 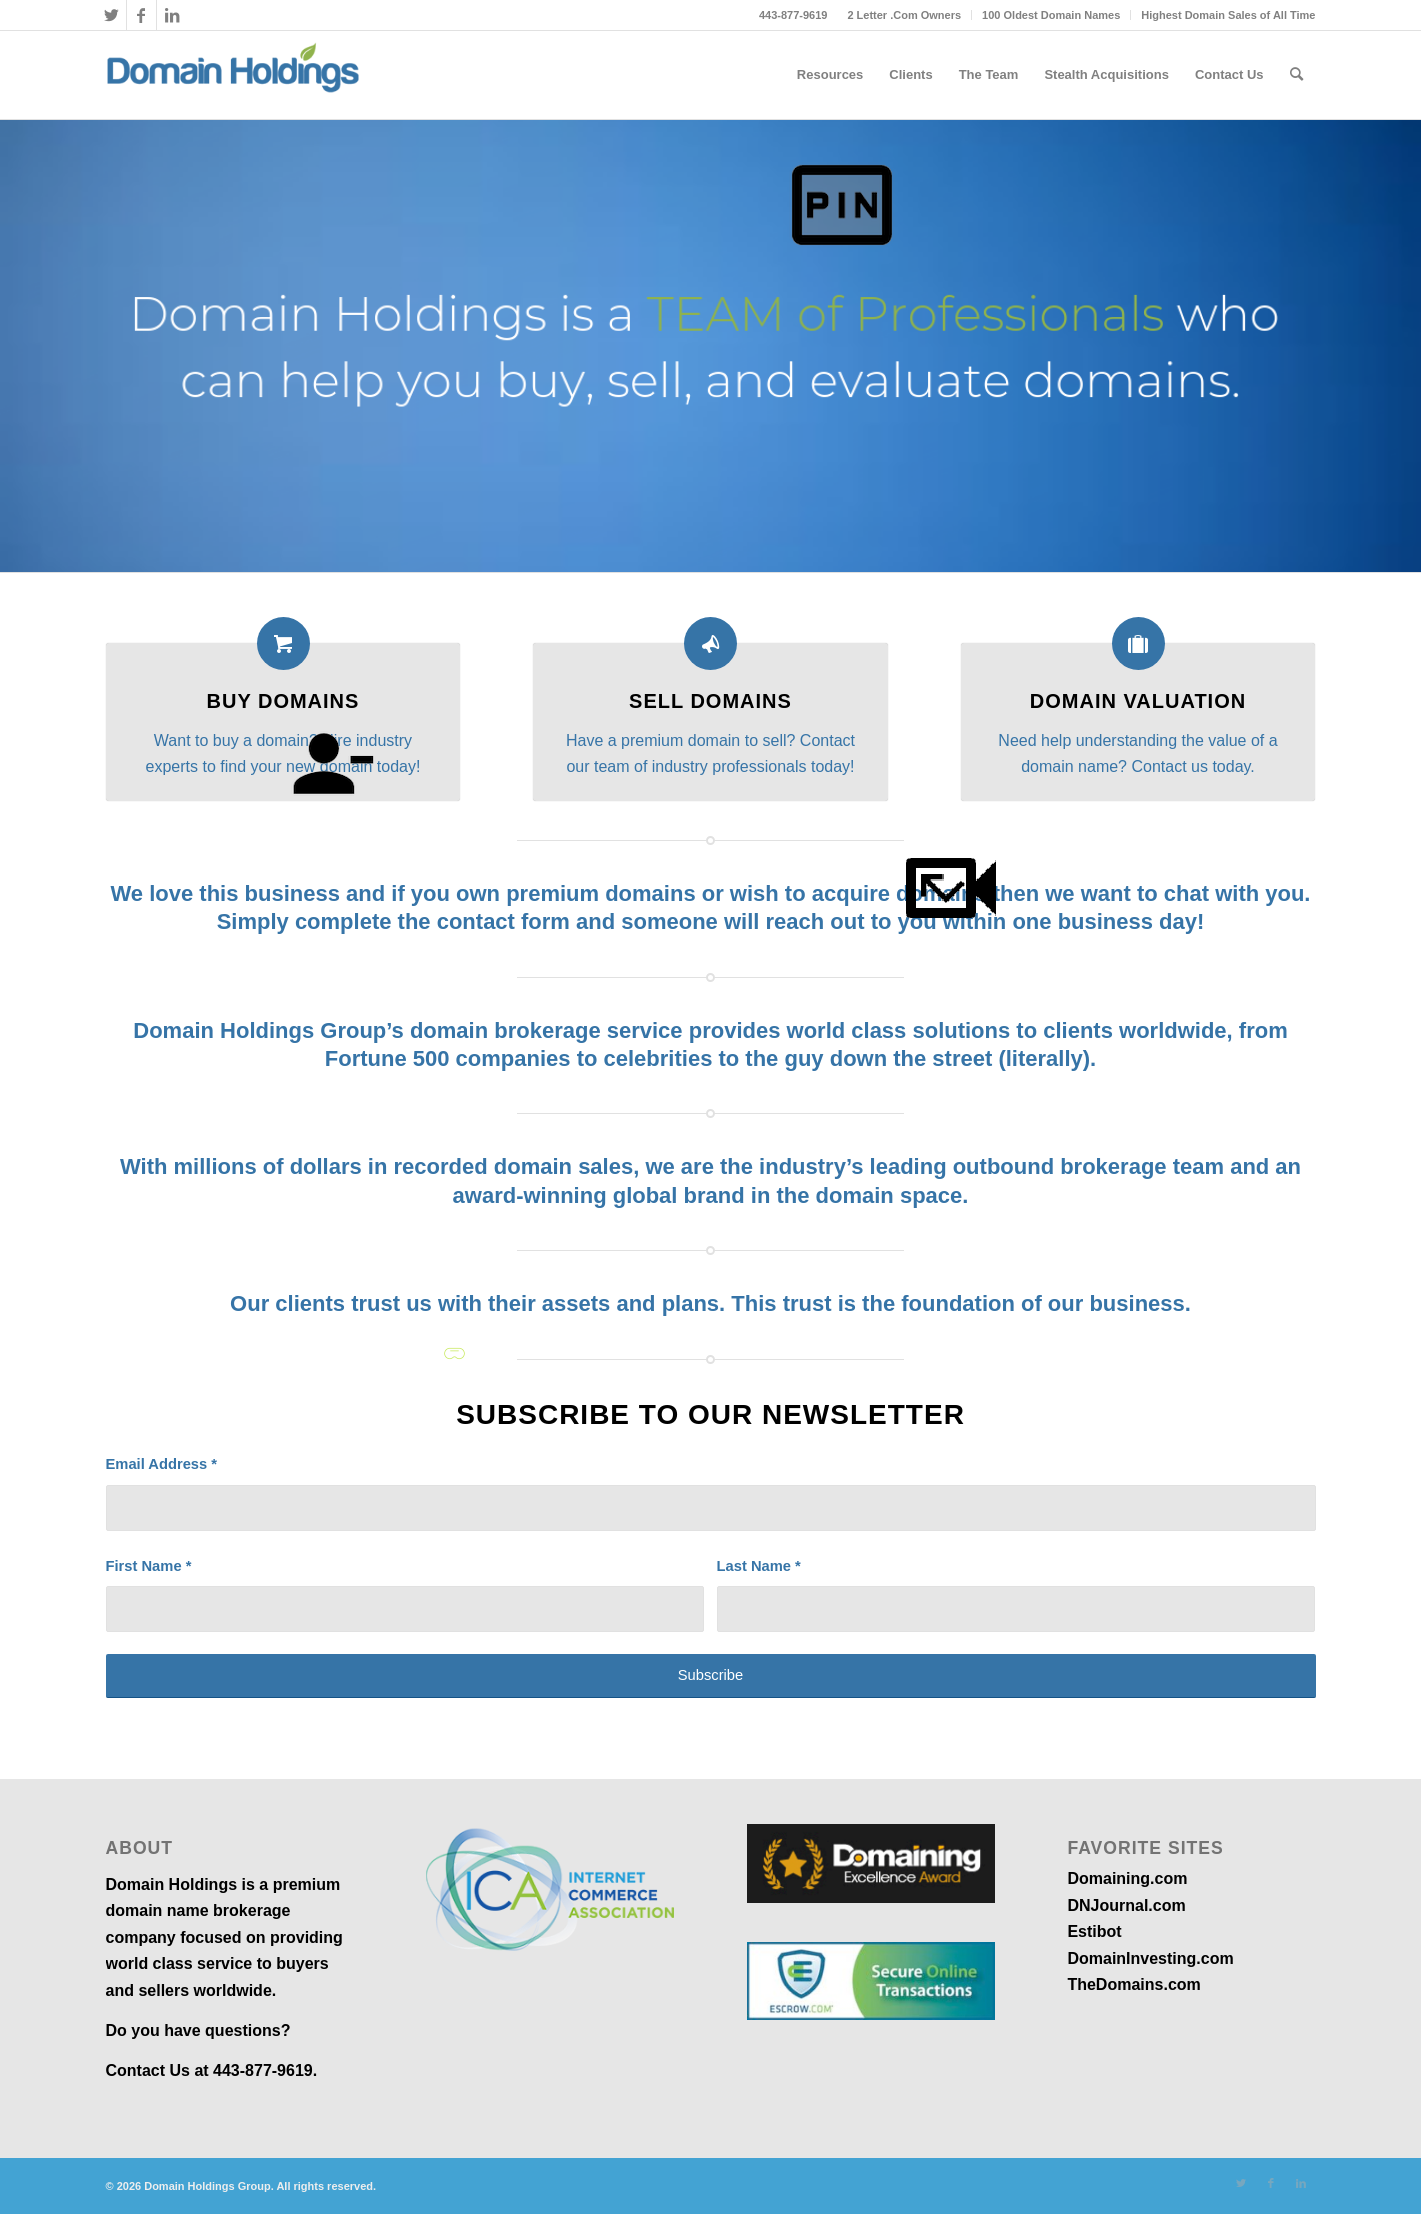 I want to click on access virtual reality or AR settings, so click(x=454, y=1353).